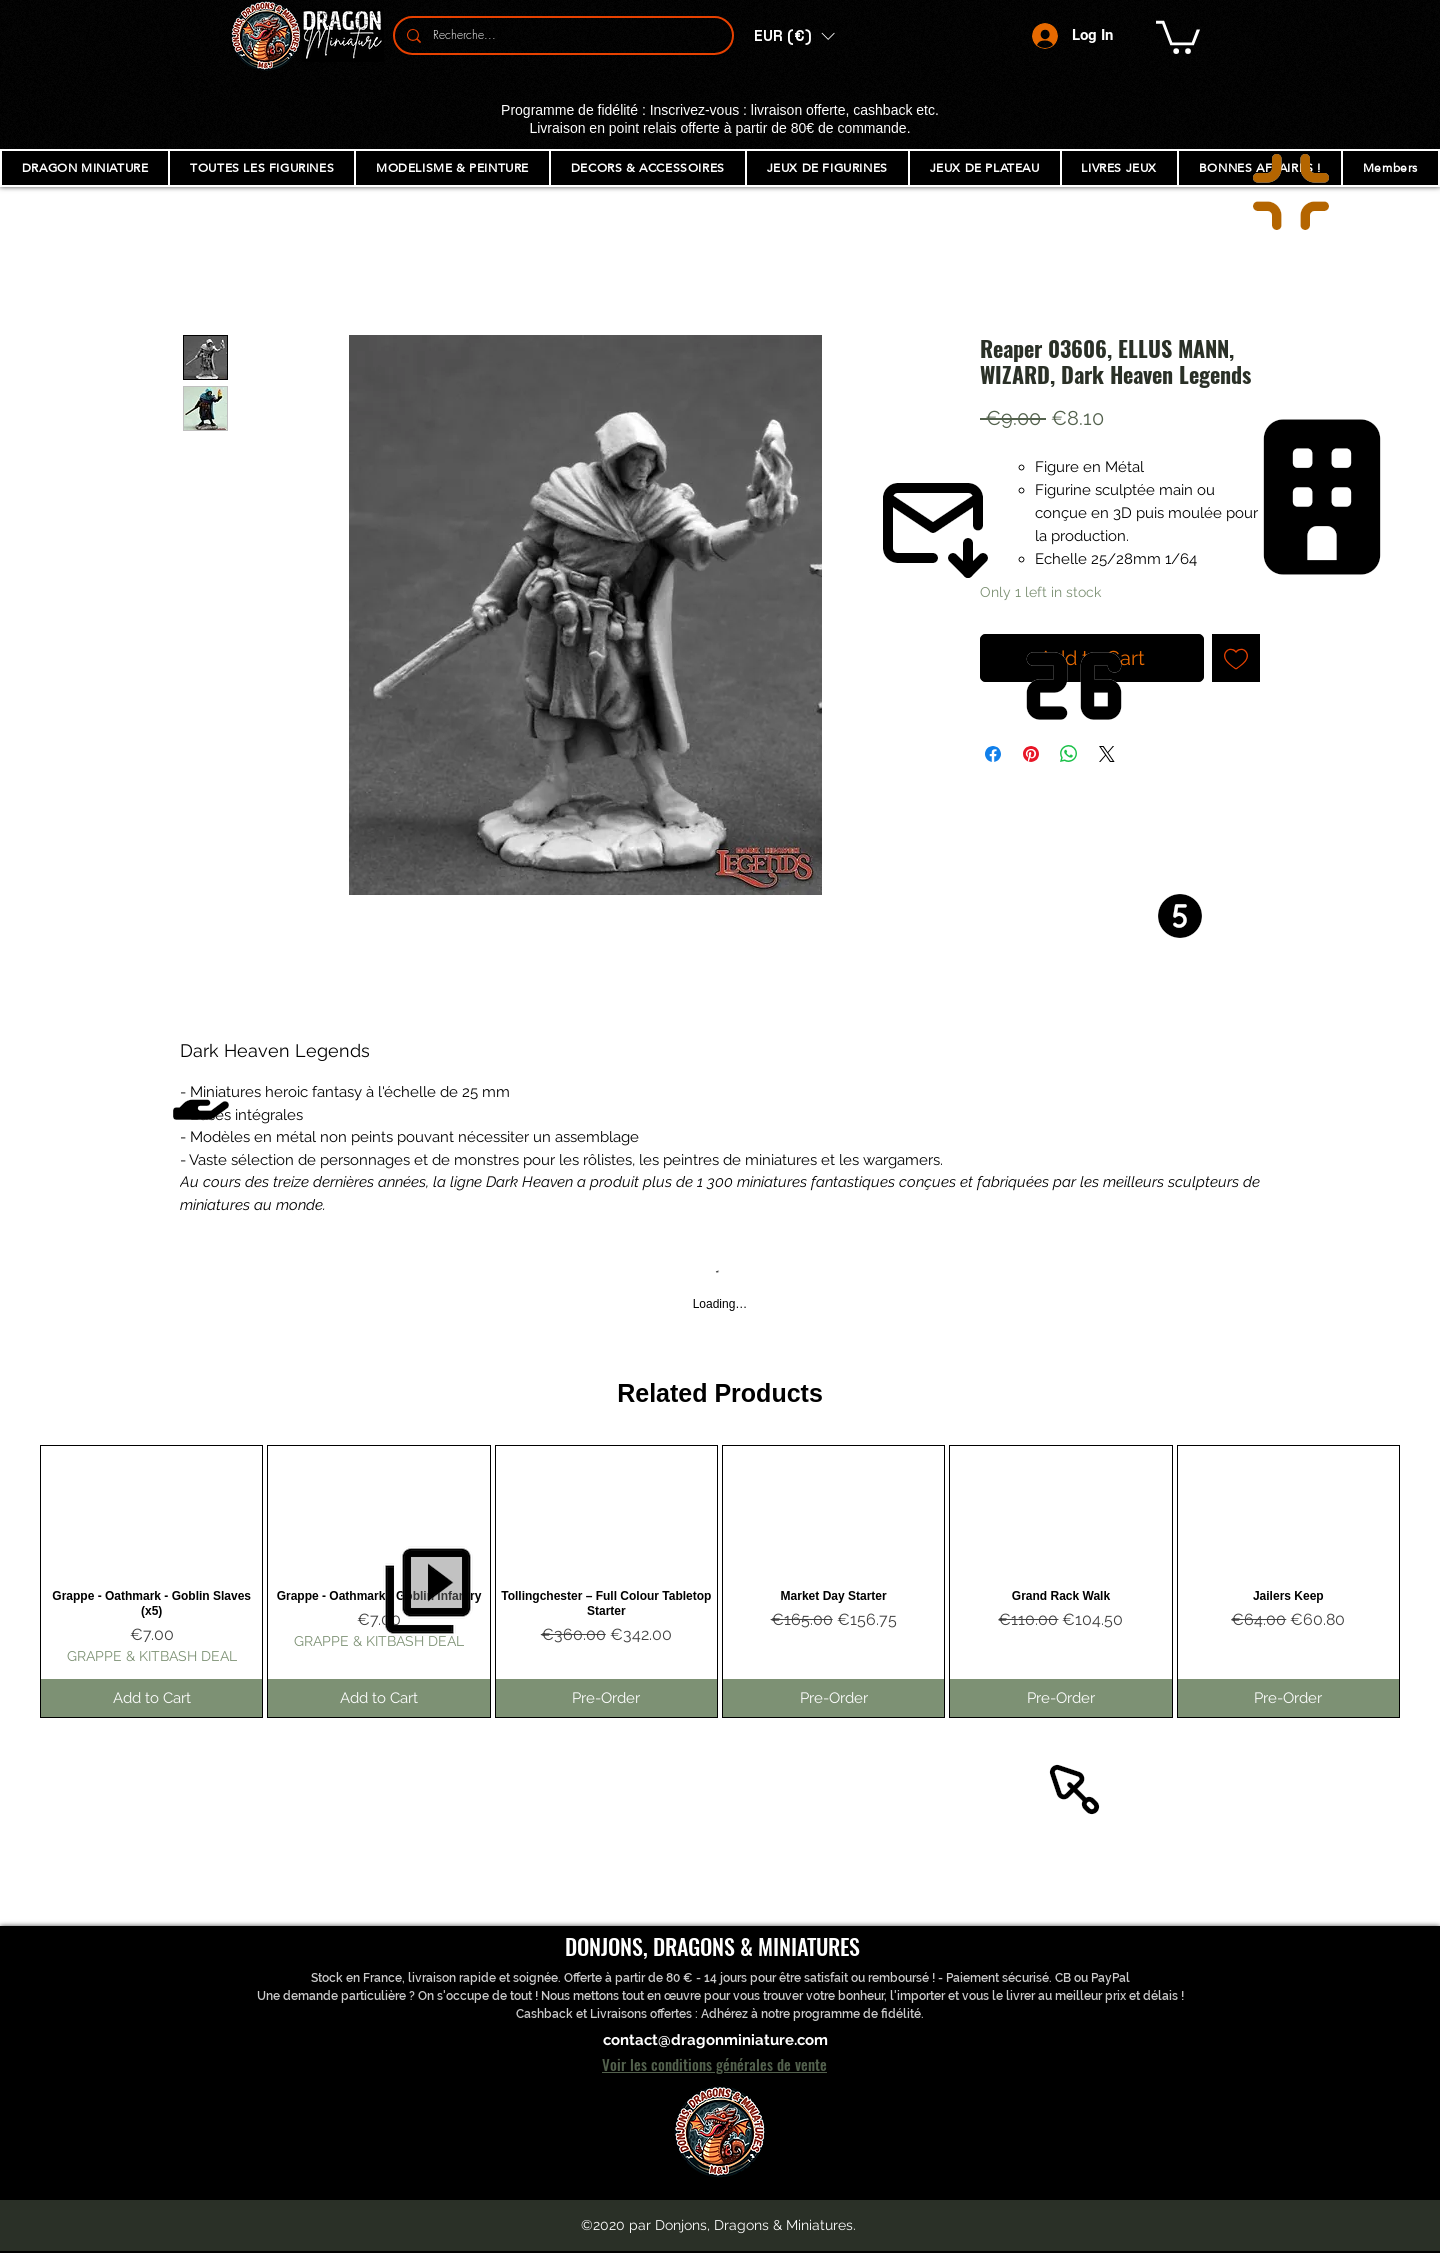 The width and height of the screenshot is (1440, 2253). Describe the element at coordinates (933, 523) in the screenshot. I see `download email or message` at that location.